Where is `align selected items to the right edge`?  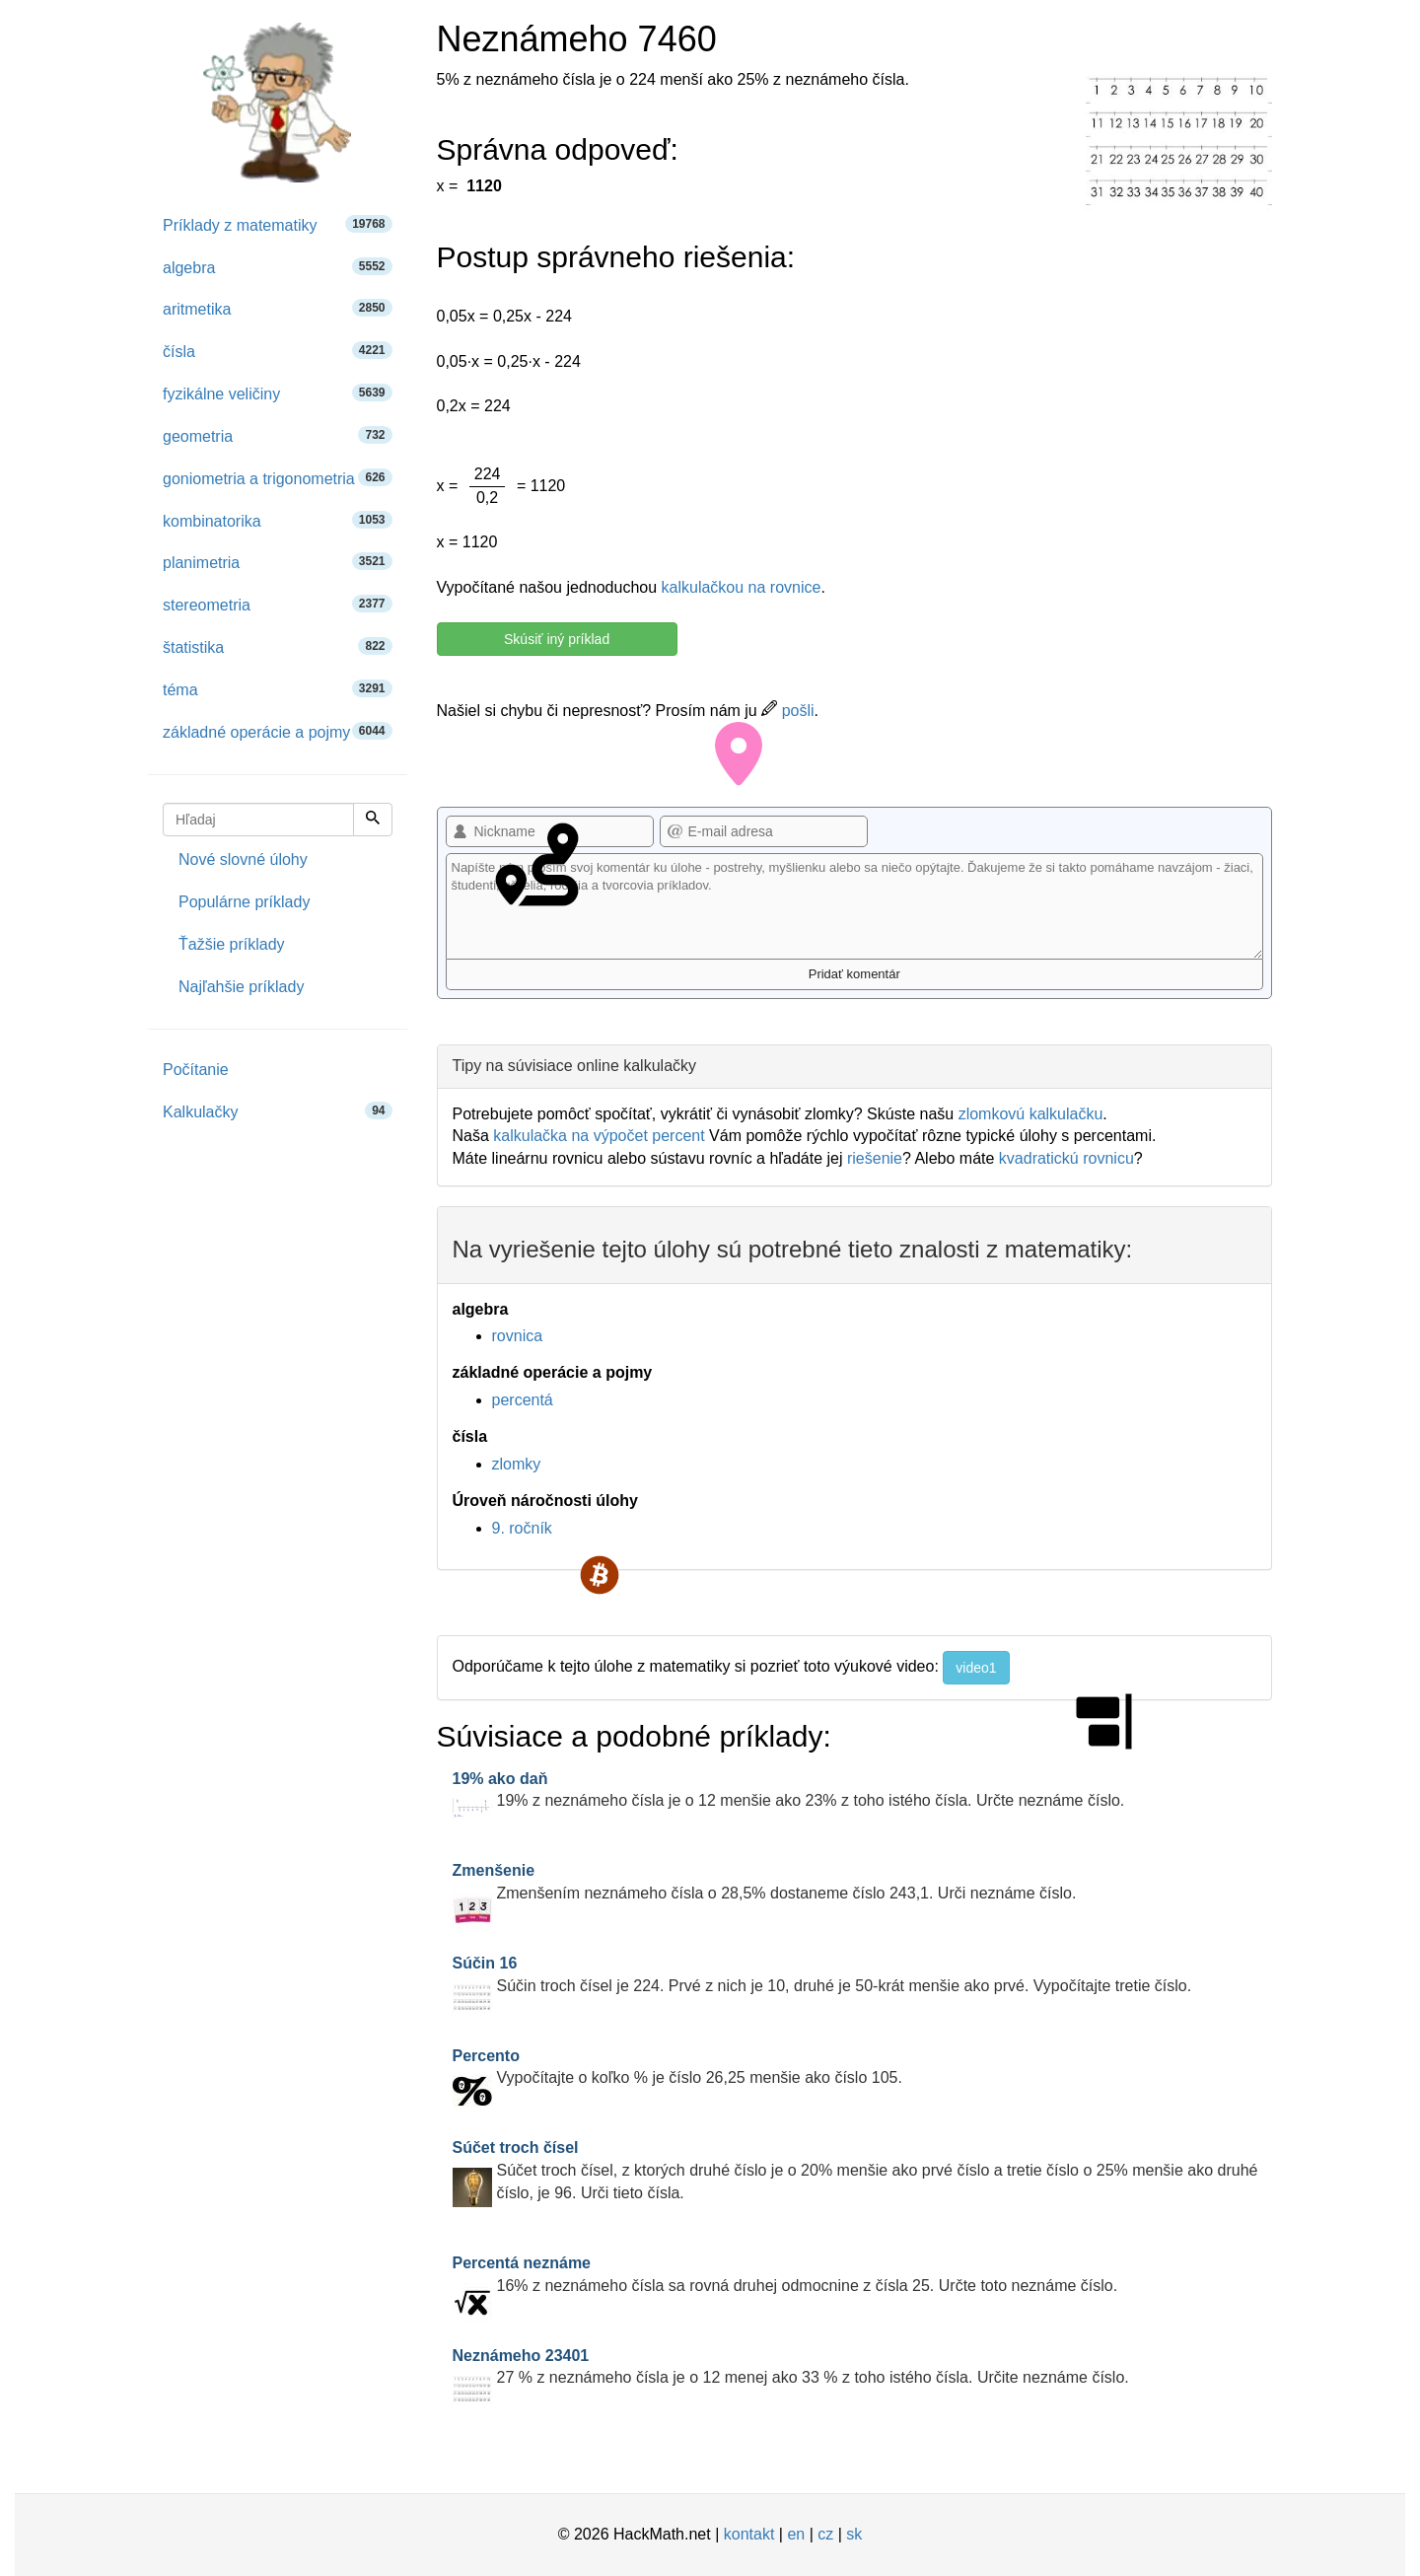
align selected items to the right edge is located at coordinates (1103, 1721).